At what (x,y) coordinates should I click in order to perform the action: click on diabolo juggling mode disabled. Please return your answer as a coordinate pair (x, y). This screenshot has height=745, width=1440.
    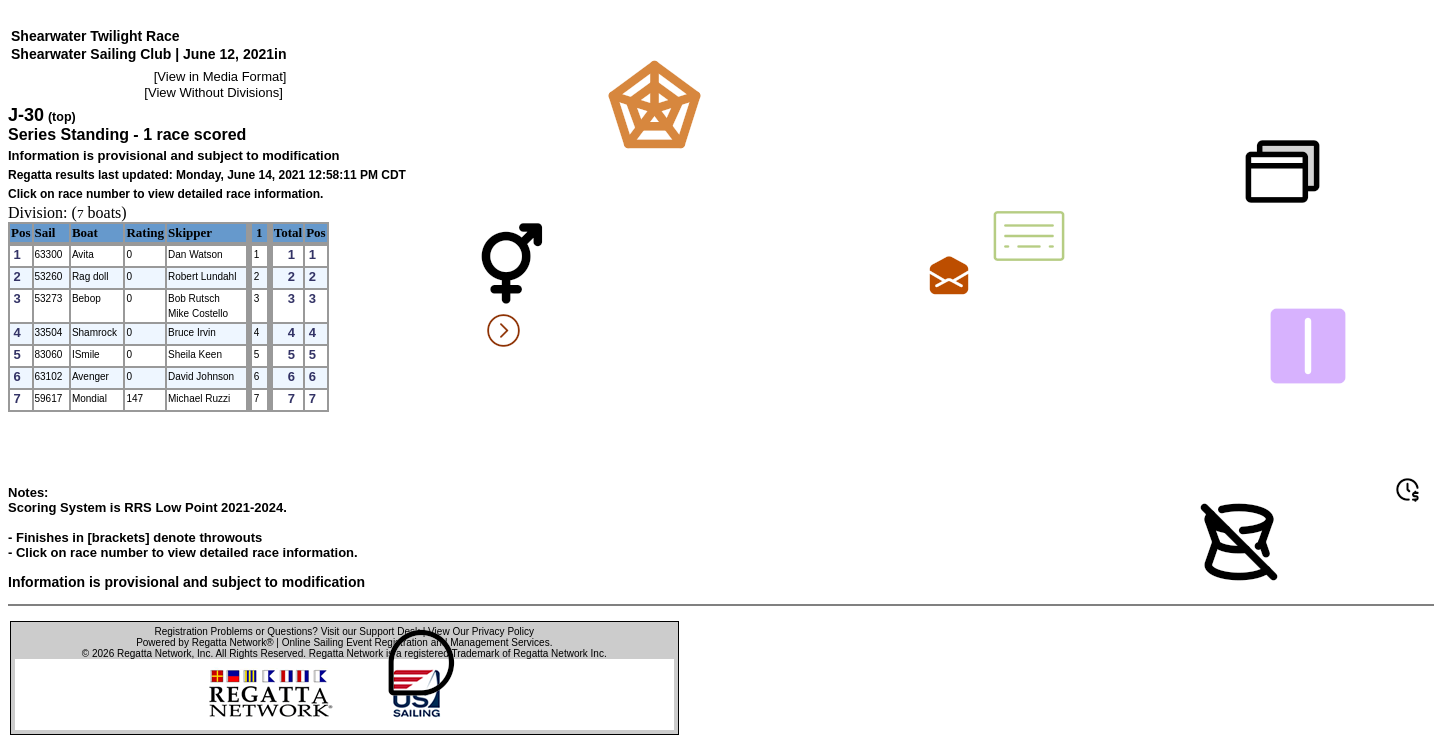
    Looking at the image, I should click on (1239, 542).